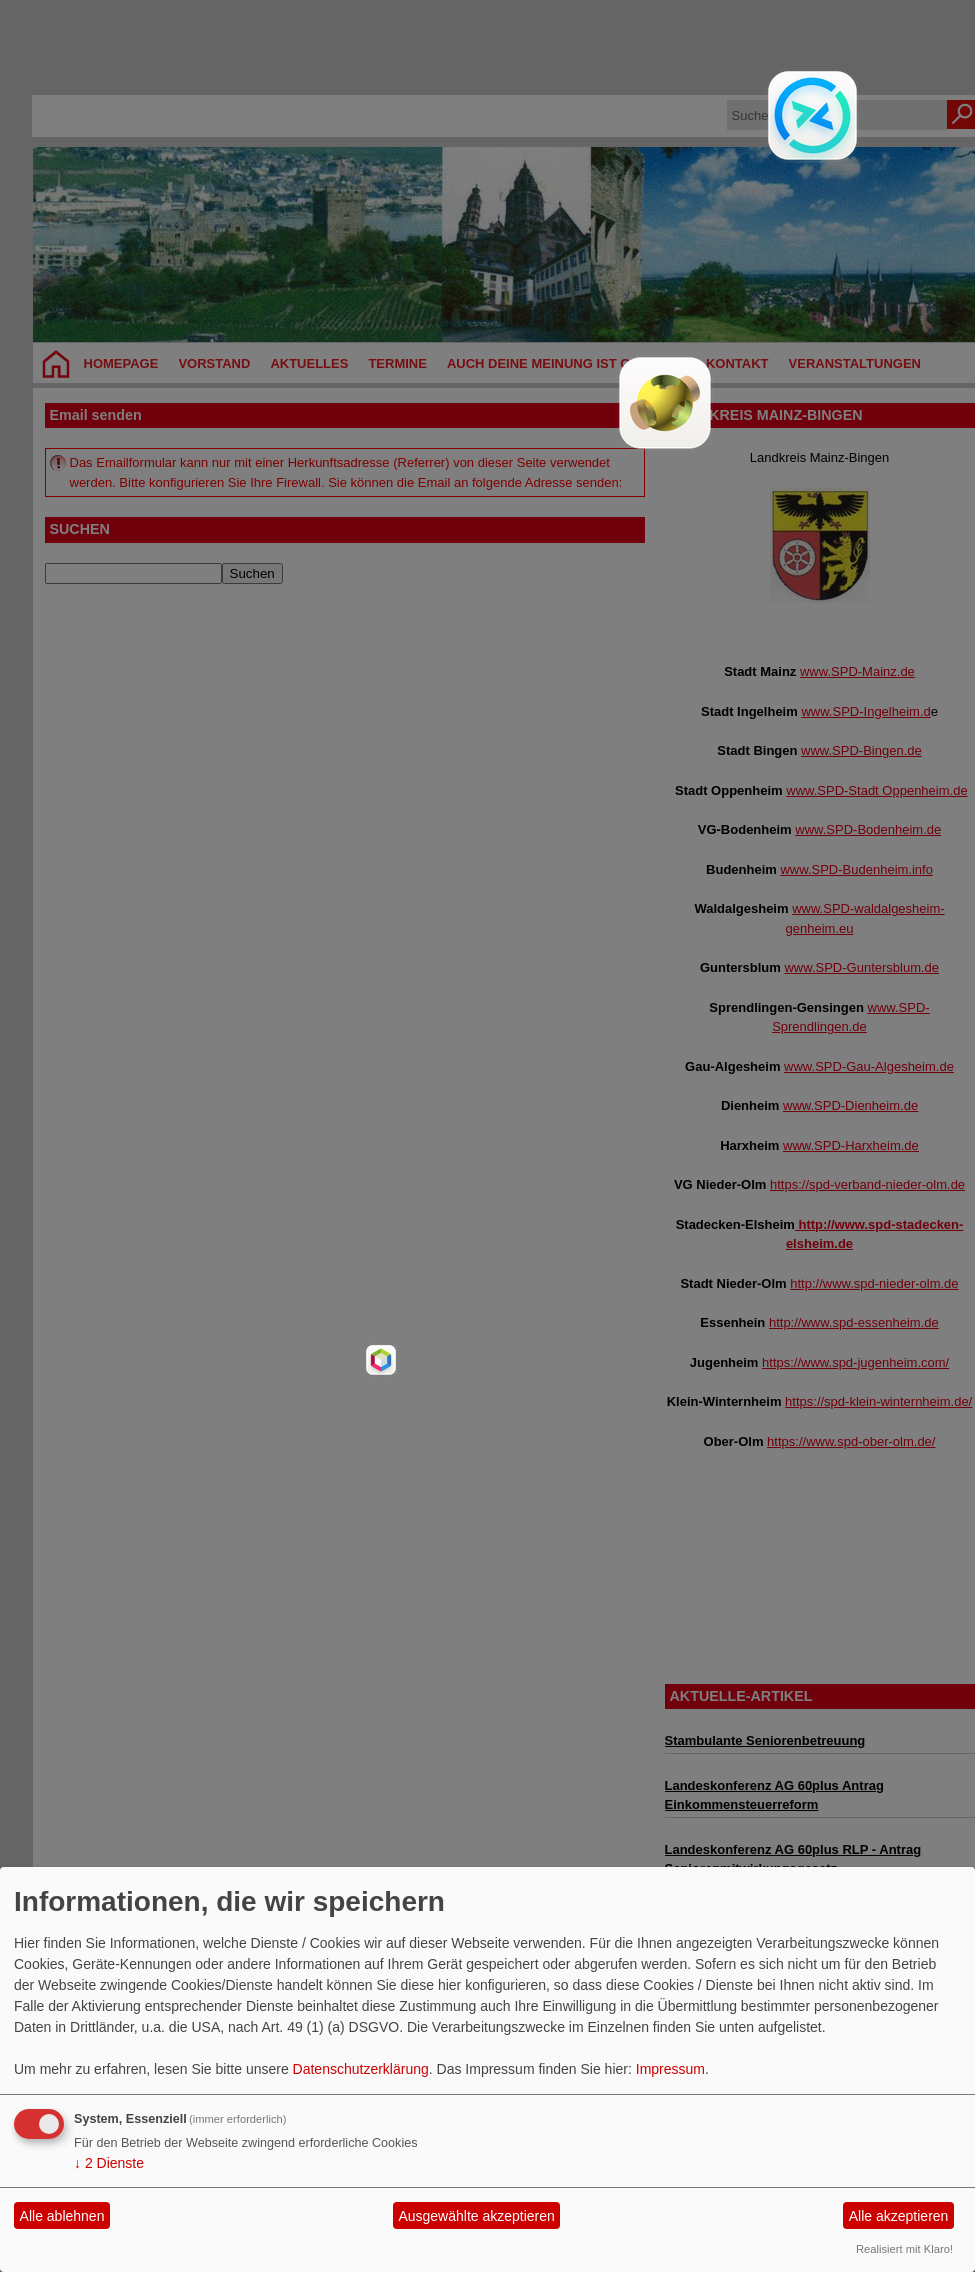 This screenshot has width=975, height=2272. I want to click on open openscad 3d modeling application, so click(665, 403).